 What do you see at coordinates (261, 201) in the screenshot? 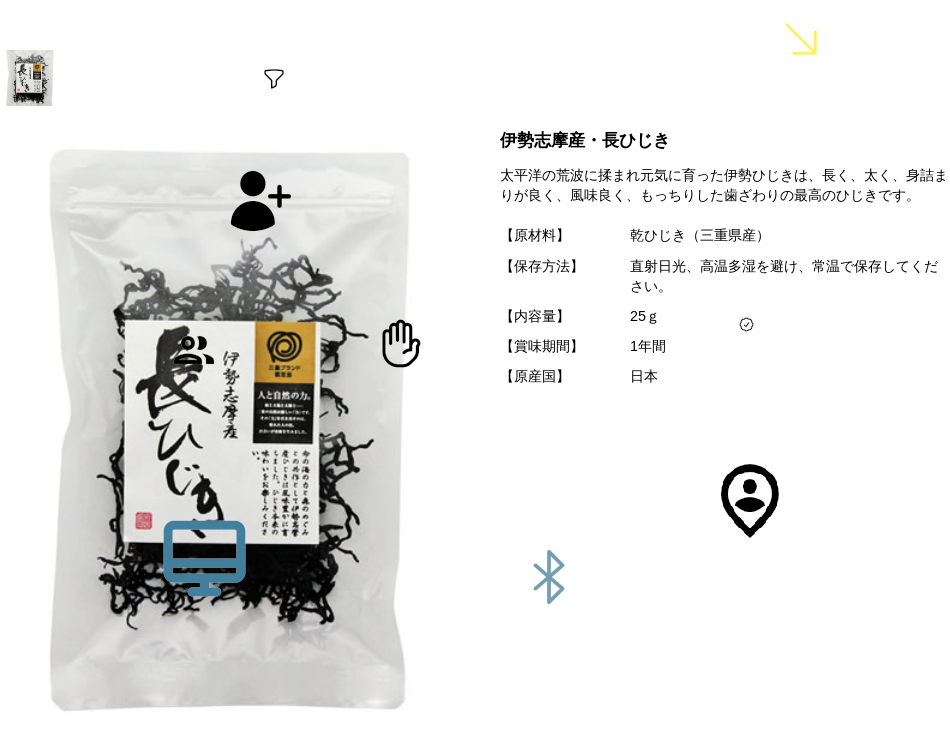
I see `add a new user or contact` at bounding box center [261, 201].